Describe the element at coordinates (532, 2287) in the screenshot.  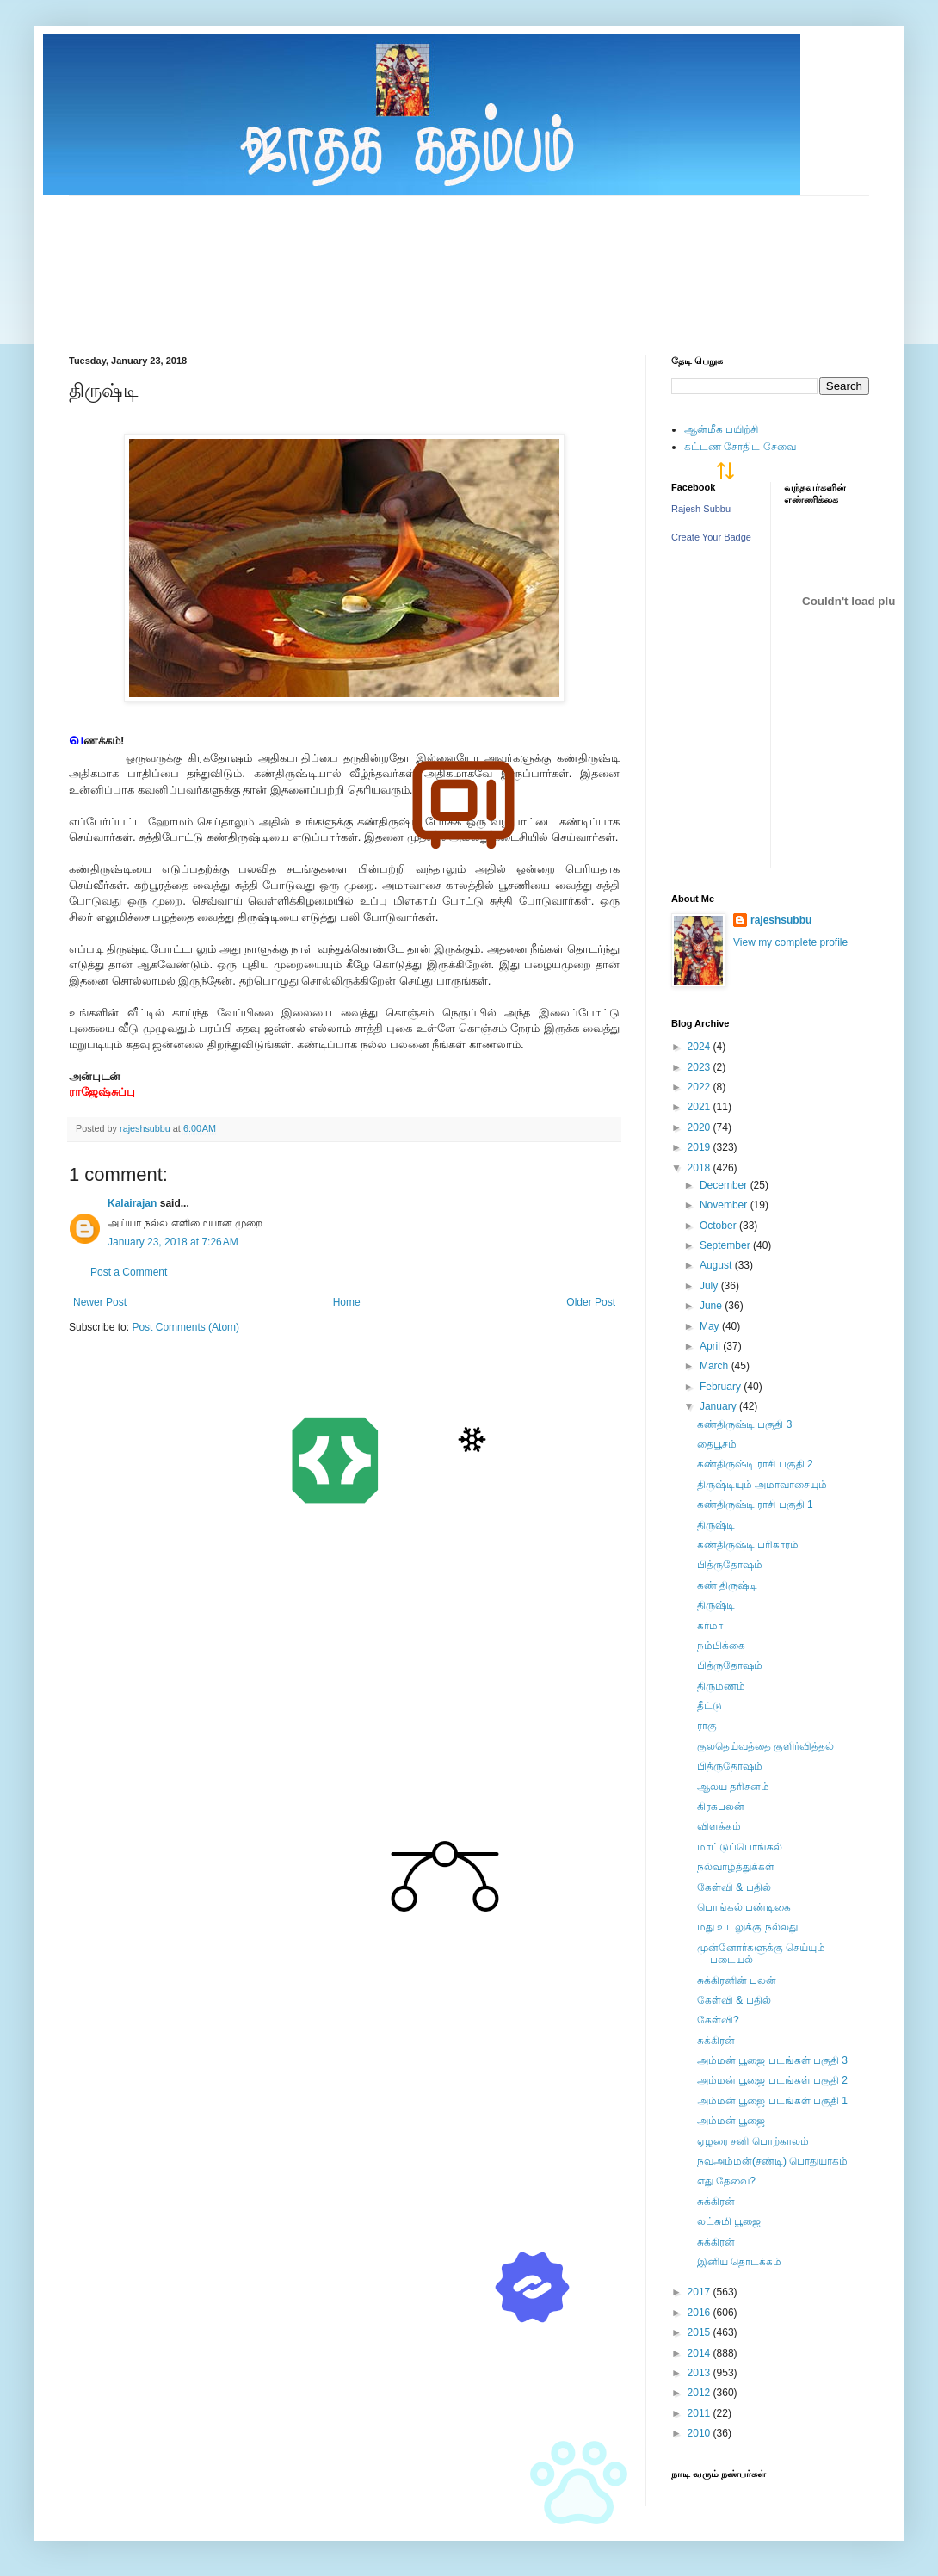
I see `indicates a discord partnered server` at that location.